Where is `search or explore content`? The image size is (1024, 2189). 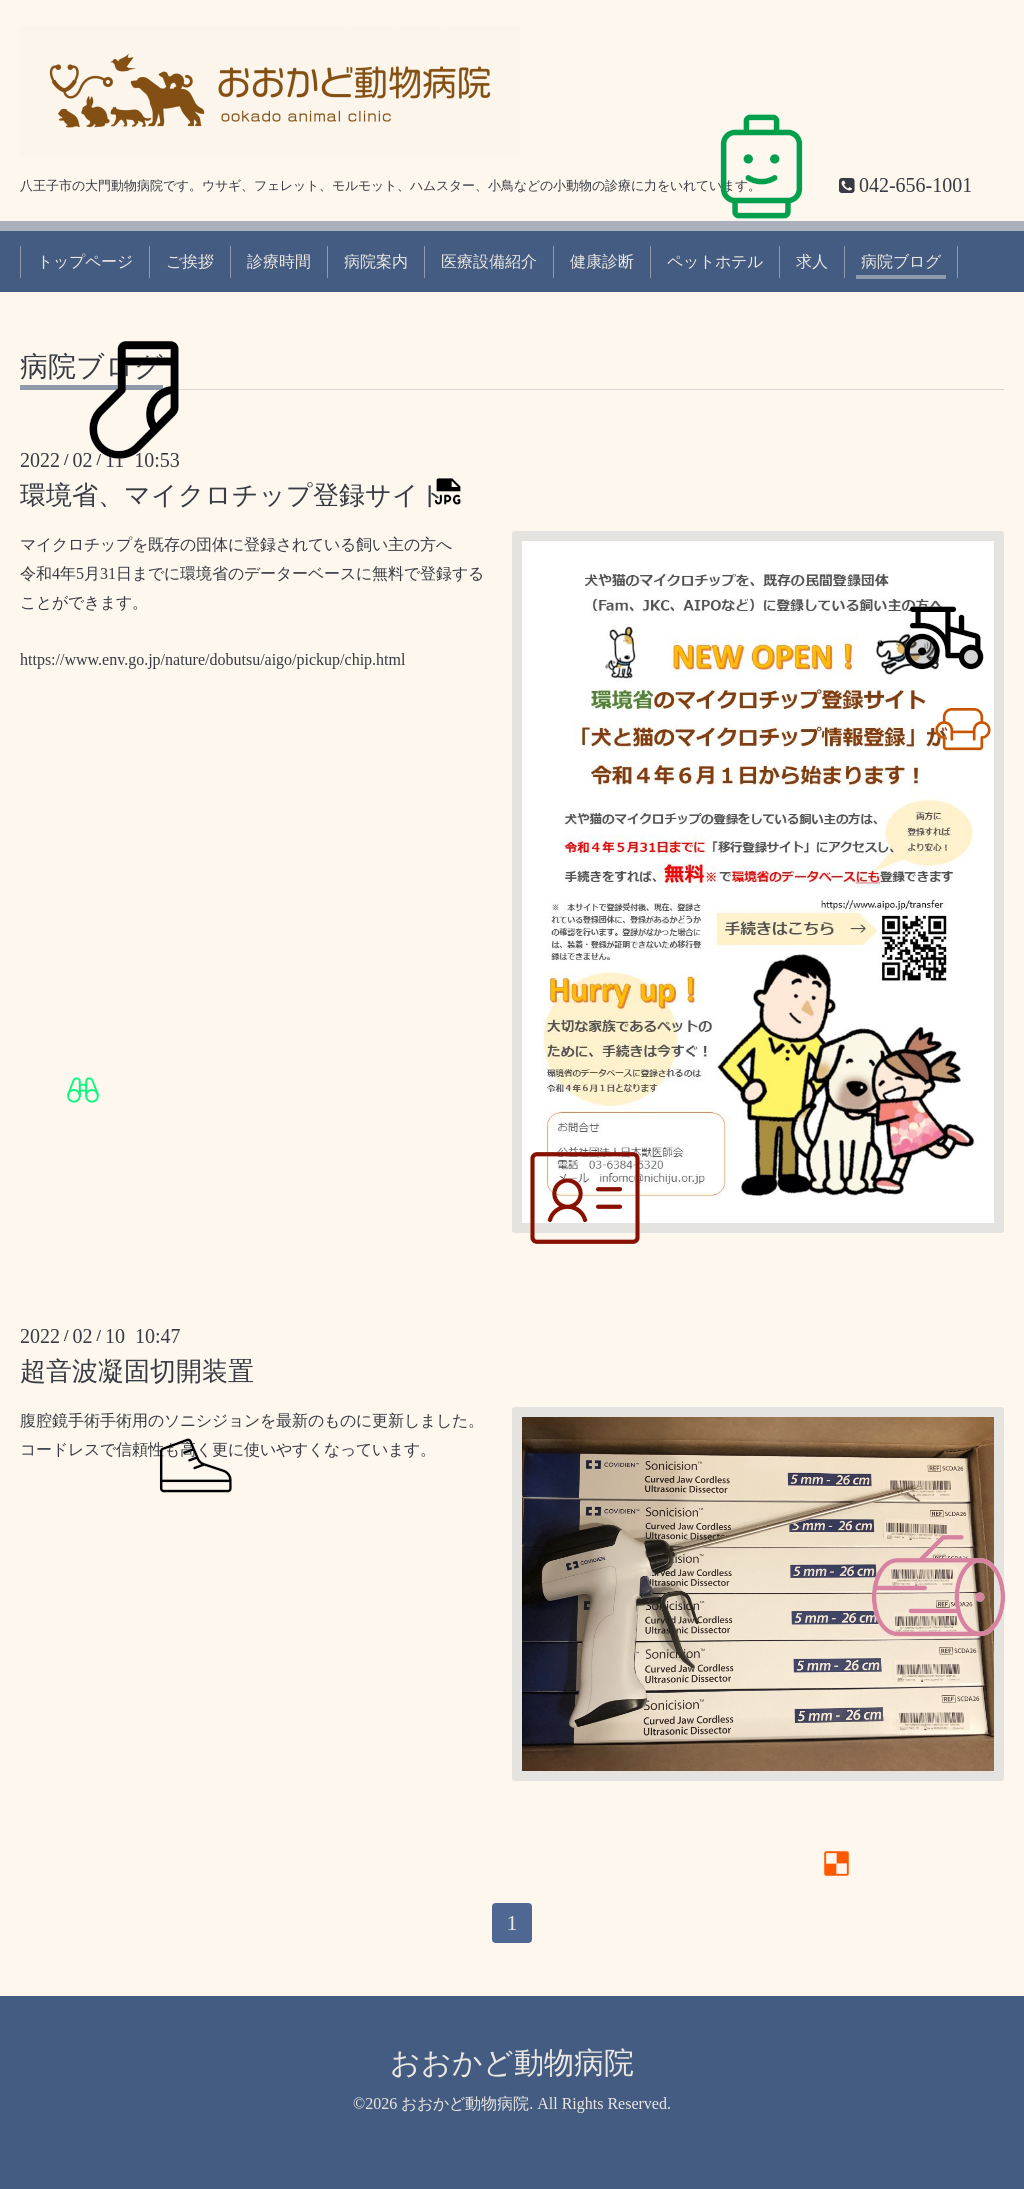 search or explore content is located at coordinates (83, 1090).